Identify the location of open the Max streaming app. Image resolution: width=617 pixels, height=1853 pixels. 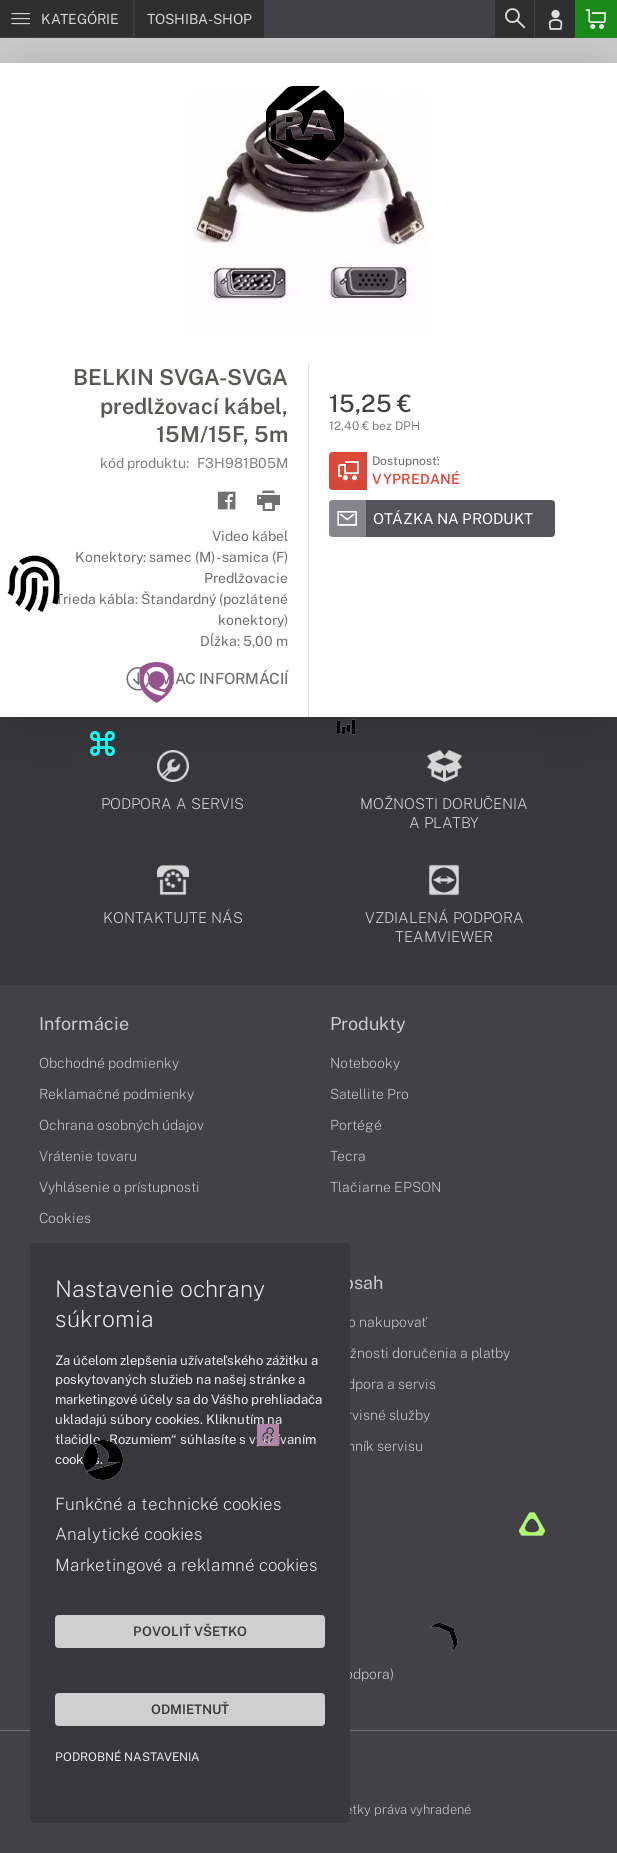
(268, 1435).